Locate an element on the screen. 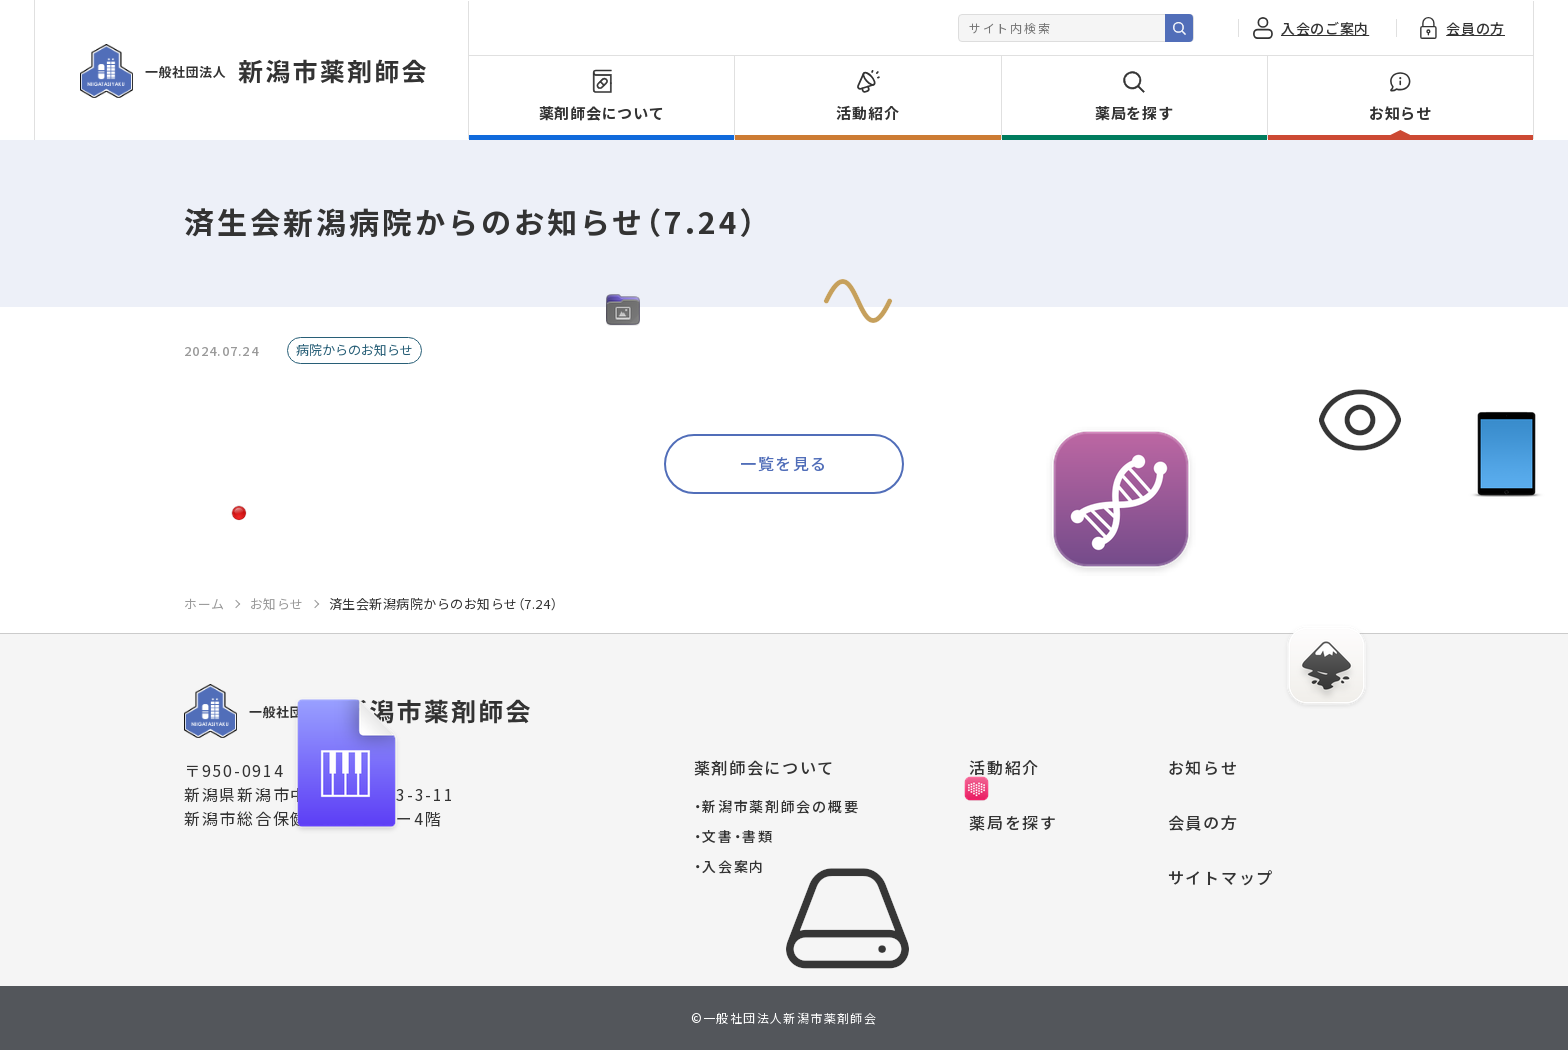  start recording audio or video is located at coordinates (239, 513).